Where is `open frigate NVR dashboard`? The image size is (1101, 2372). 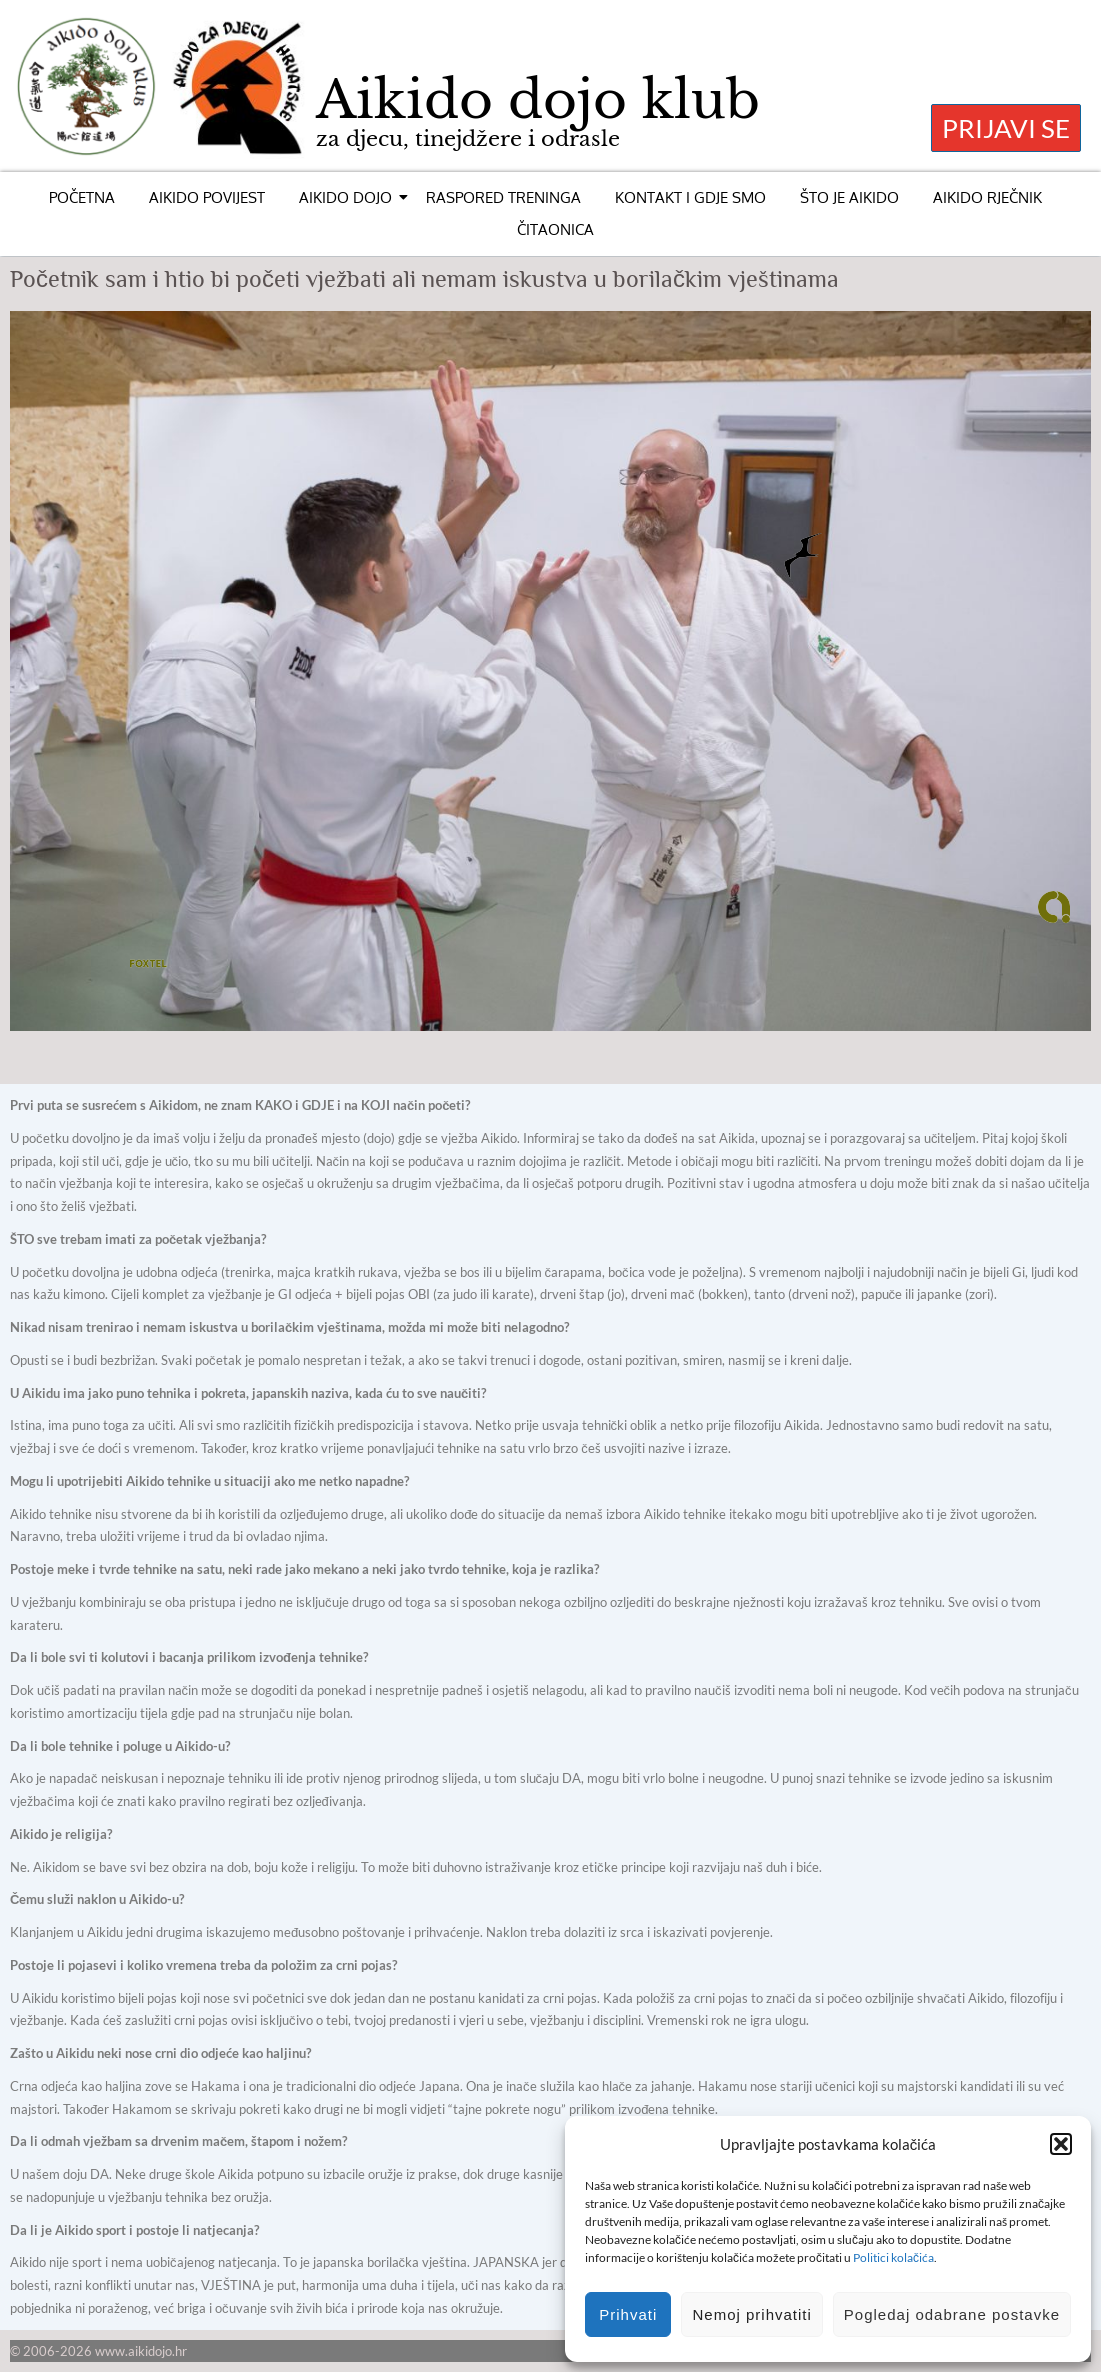 open frigate NVR dashboard is located at coordinates (803, 556).